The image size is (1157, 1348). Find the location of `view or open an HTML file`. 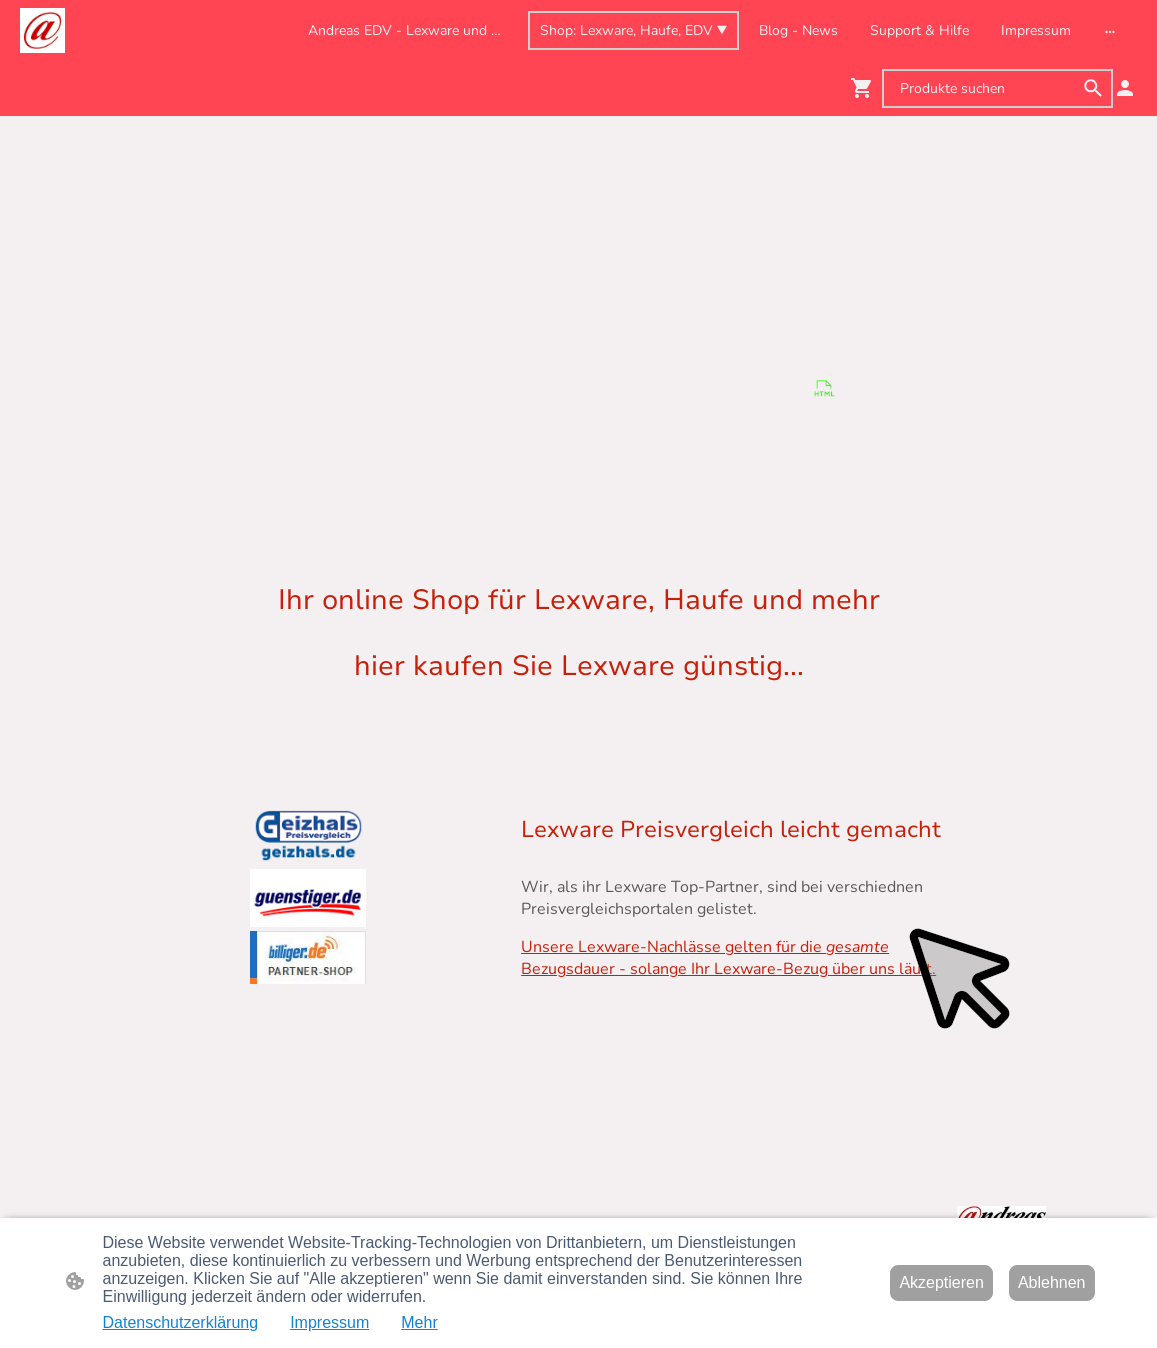

view or open an HTML file is located at coordinates (824, 389).